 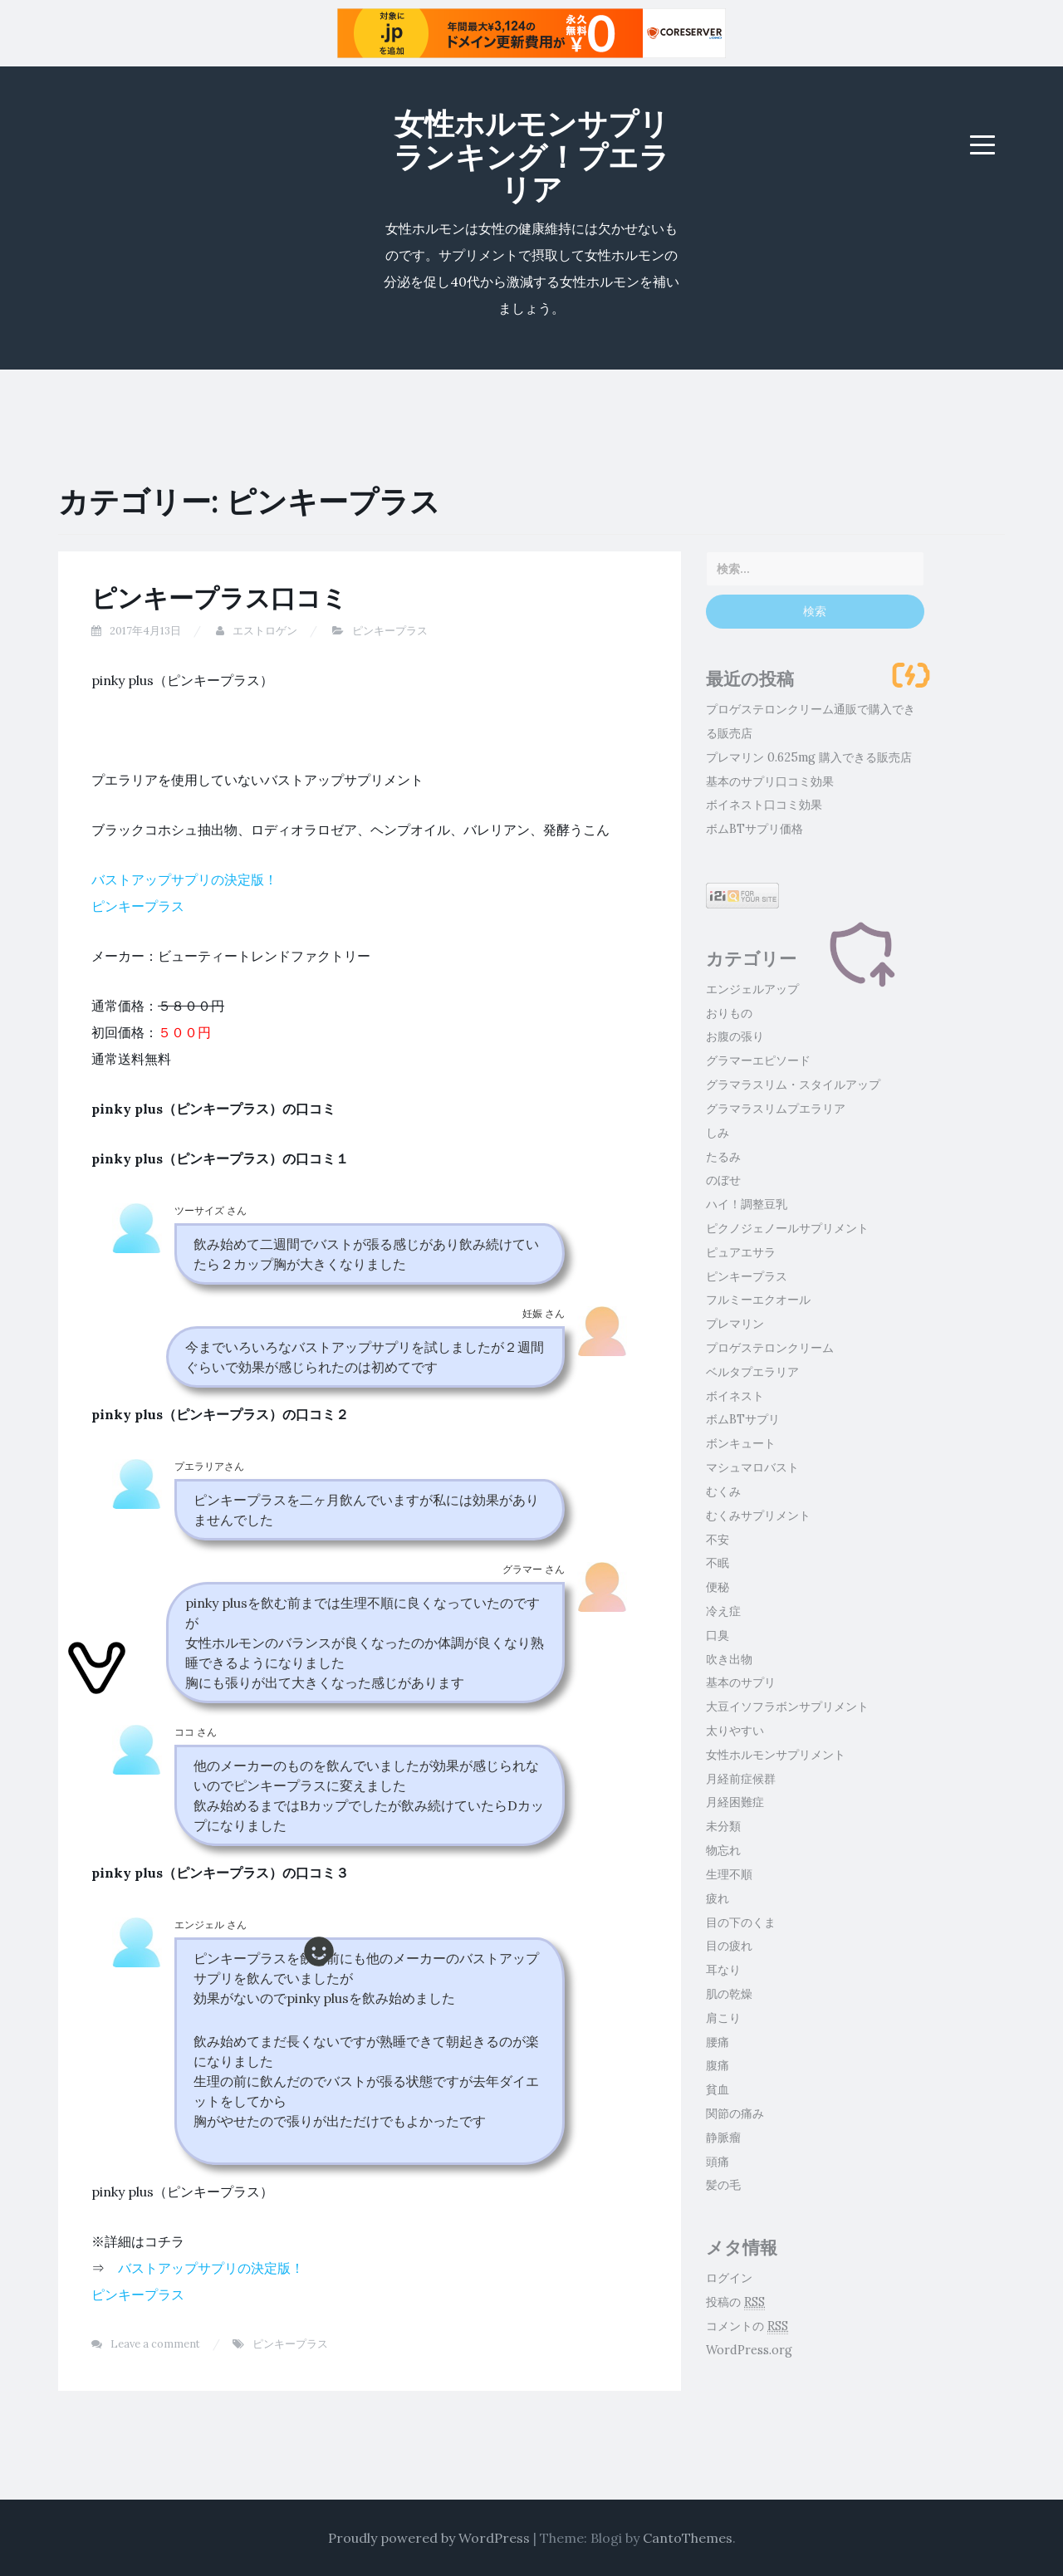 I want to click on upgrade or enhance security protection, so click(x=860, y=953).